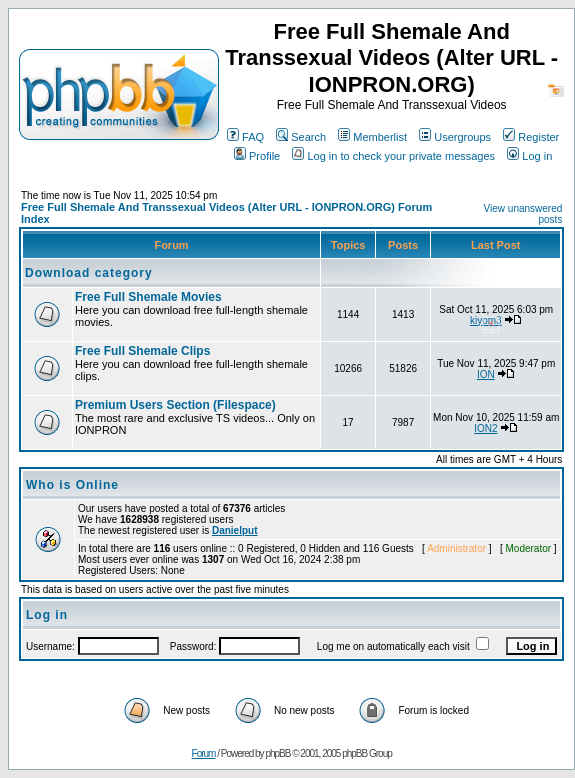 The height and width of the screenshot is (778, 575). I want to click on open folder containing LibreOffice Impress presentations, so click(556, 91).